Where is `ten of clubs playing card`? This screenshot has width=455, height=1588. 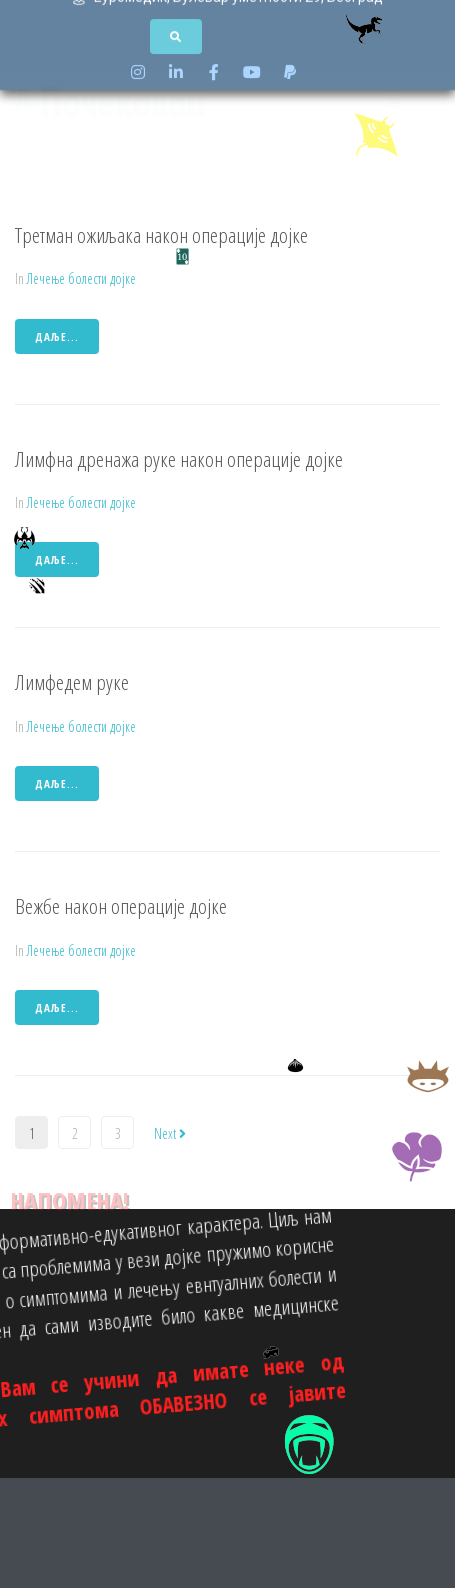 ten of clubs playing card is located at coordinates (182, 256).